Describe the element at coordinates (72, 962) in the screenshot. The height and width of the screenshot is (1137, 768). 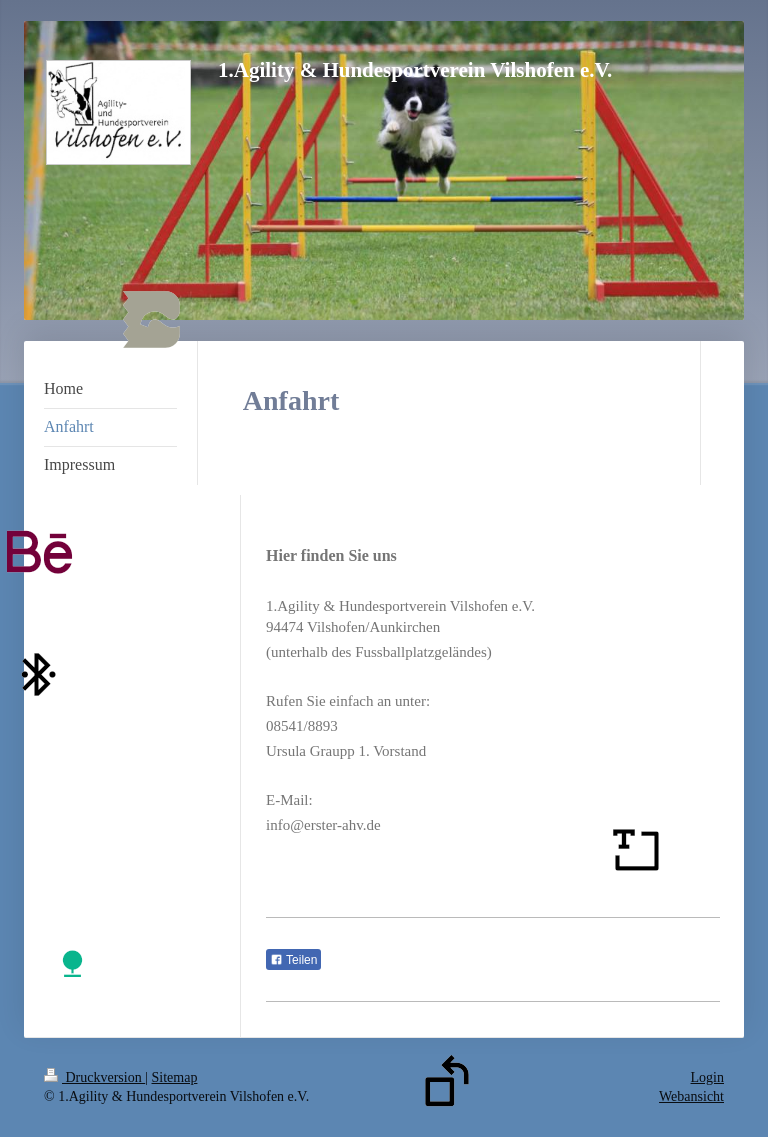
I see `view pinned location on map` at that location.